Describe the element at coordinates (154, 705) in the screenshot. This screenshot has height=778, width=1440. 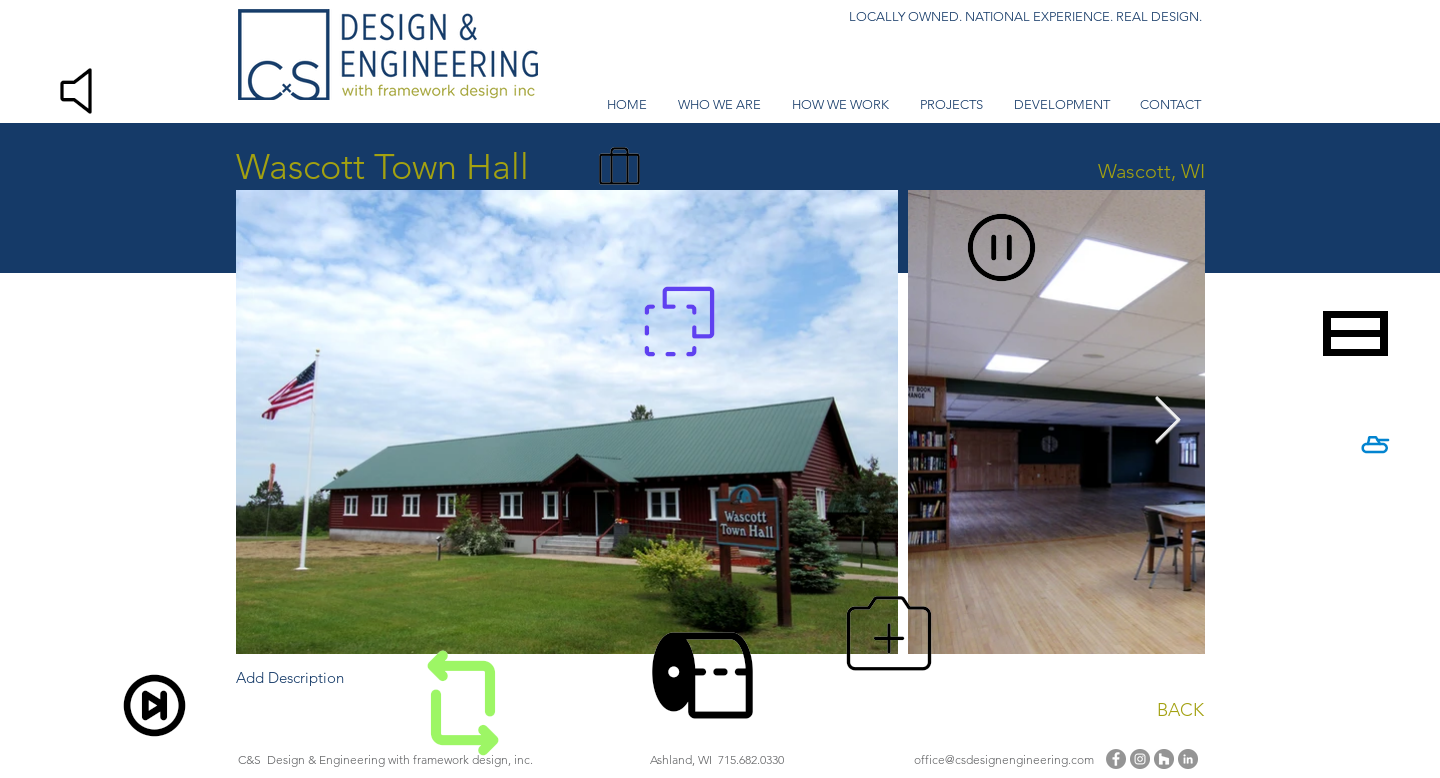
I see `skip to the next track or media item` at that location.